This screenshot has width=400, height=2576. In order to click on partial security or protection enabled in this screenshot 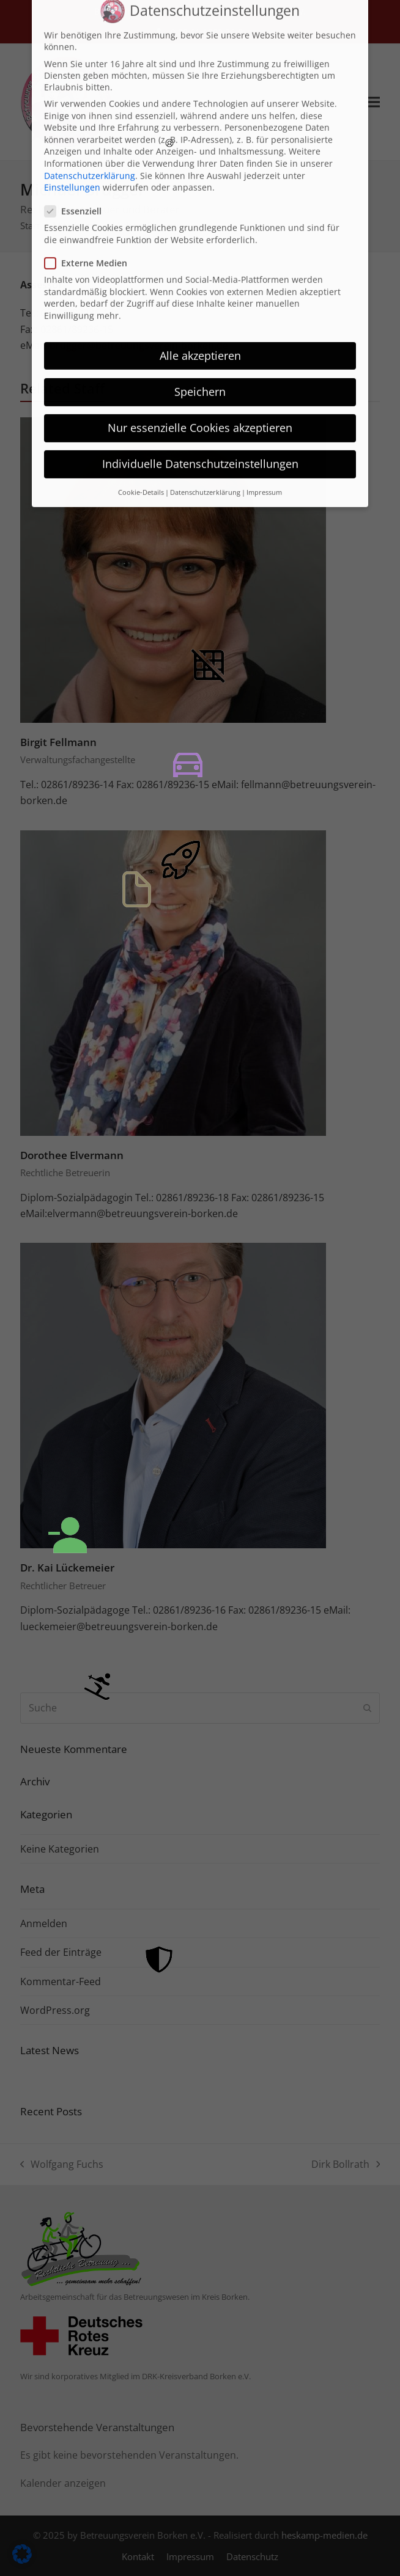, I will do `click(159, 1959)`.